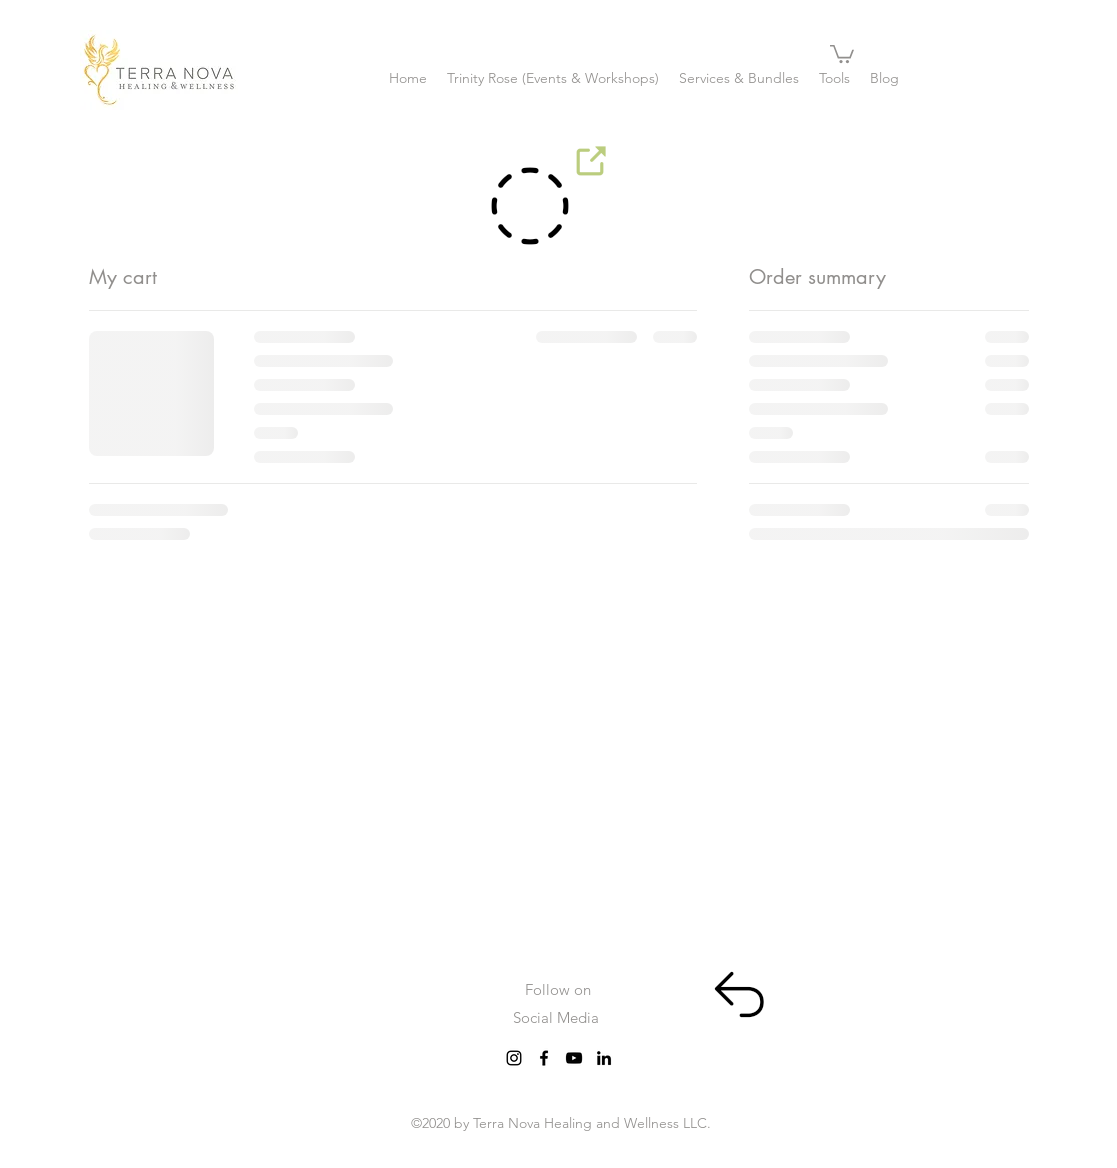  What do you see at coordinates (590, 162) in the screenshot?
I see `open link in a new tab or window` at bounding box center [590, 162].